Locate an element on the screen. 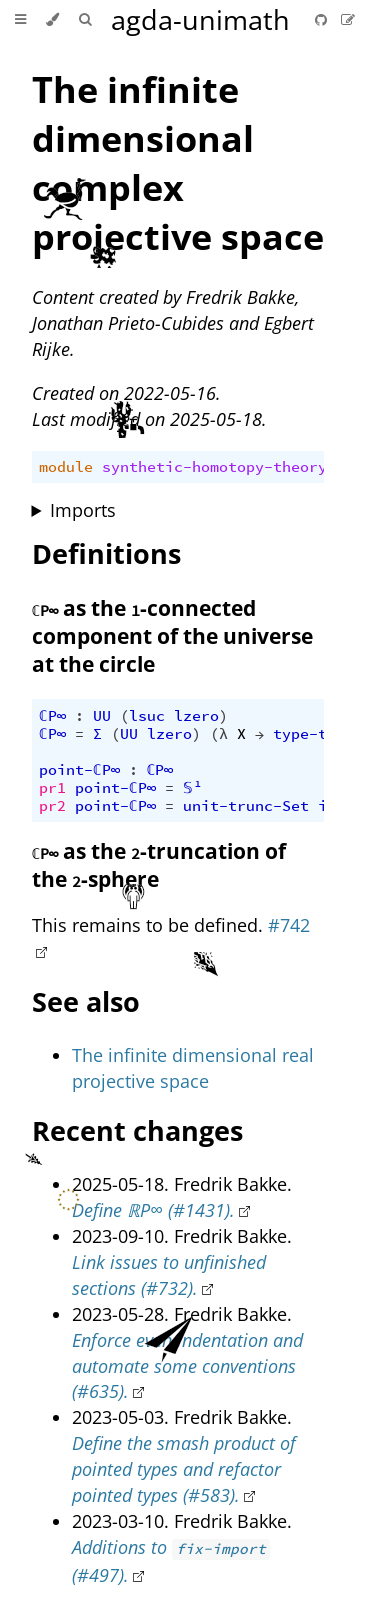 This screenshot has width=375, height=1607. tap to water or care for your cactus is located at coordinates (127, 419).